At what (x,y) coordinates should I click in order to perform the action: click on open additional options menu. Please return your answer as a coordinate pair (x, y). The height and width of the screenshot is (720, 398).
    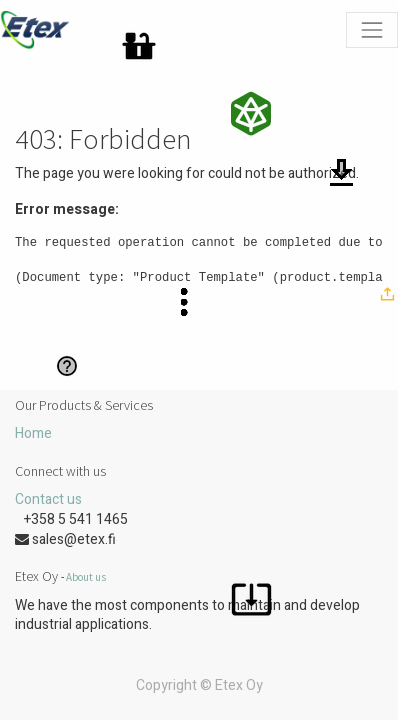
    Looking at the image, I should click on (184, 302).